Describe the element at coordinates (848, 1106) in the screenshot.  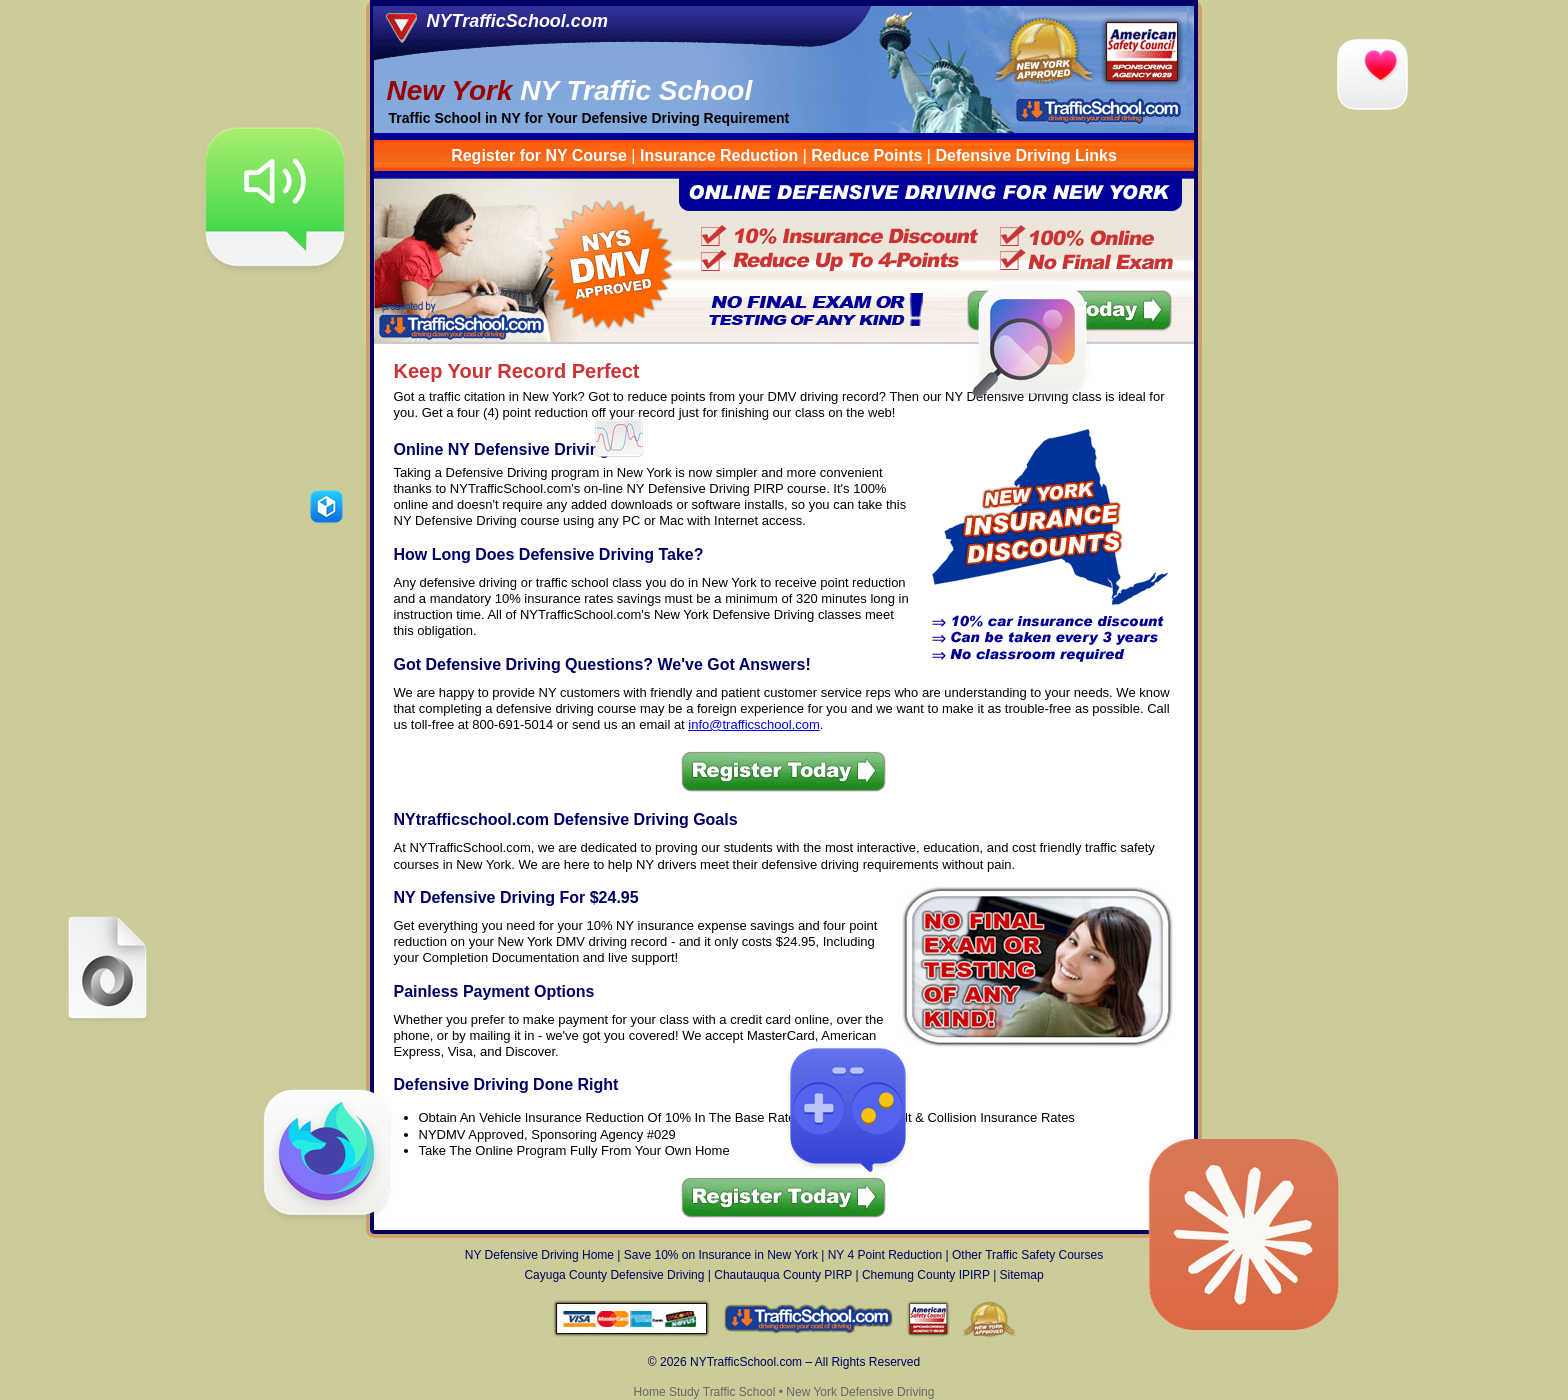
I see `open dissent messaging app` at that location.